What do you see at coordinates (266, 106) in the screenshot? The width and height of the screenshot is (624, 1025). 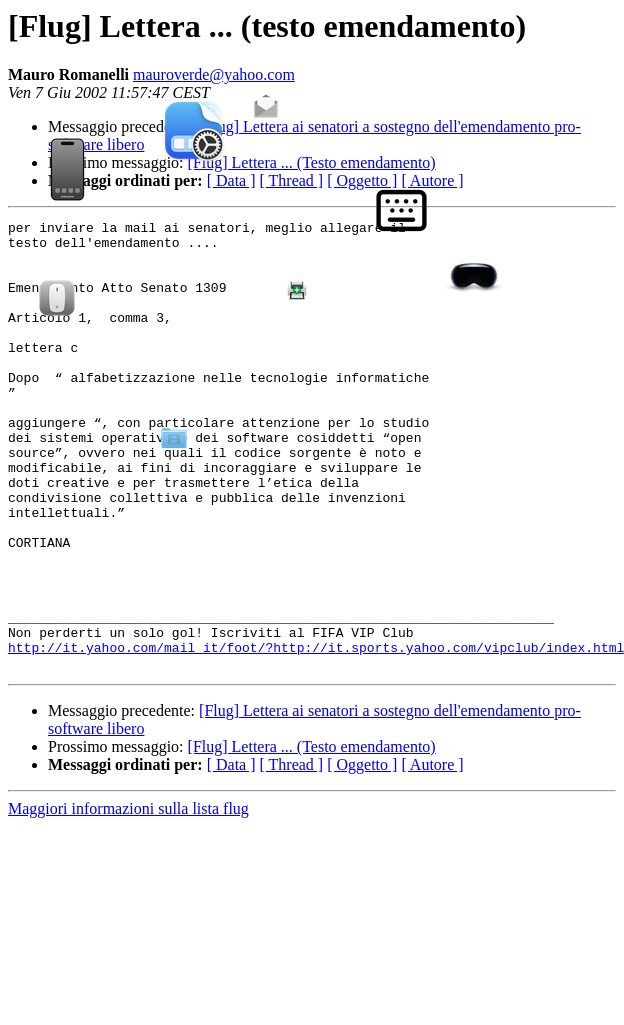 I see `indicates new mail or email notification` at bounding box center [266, 106].